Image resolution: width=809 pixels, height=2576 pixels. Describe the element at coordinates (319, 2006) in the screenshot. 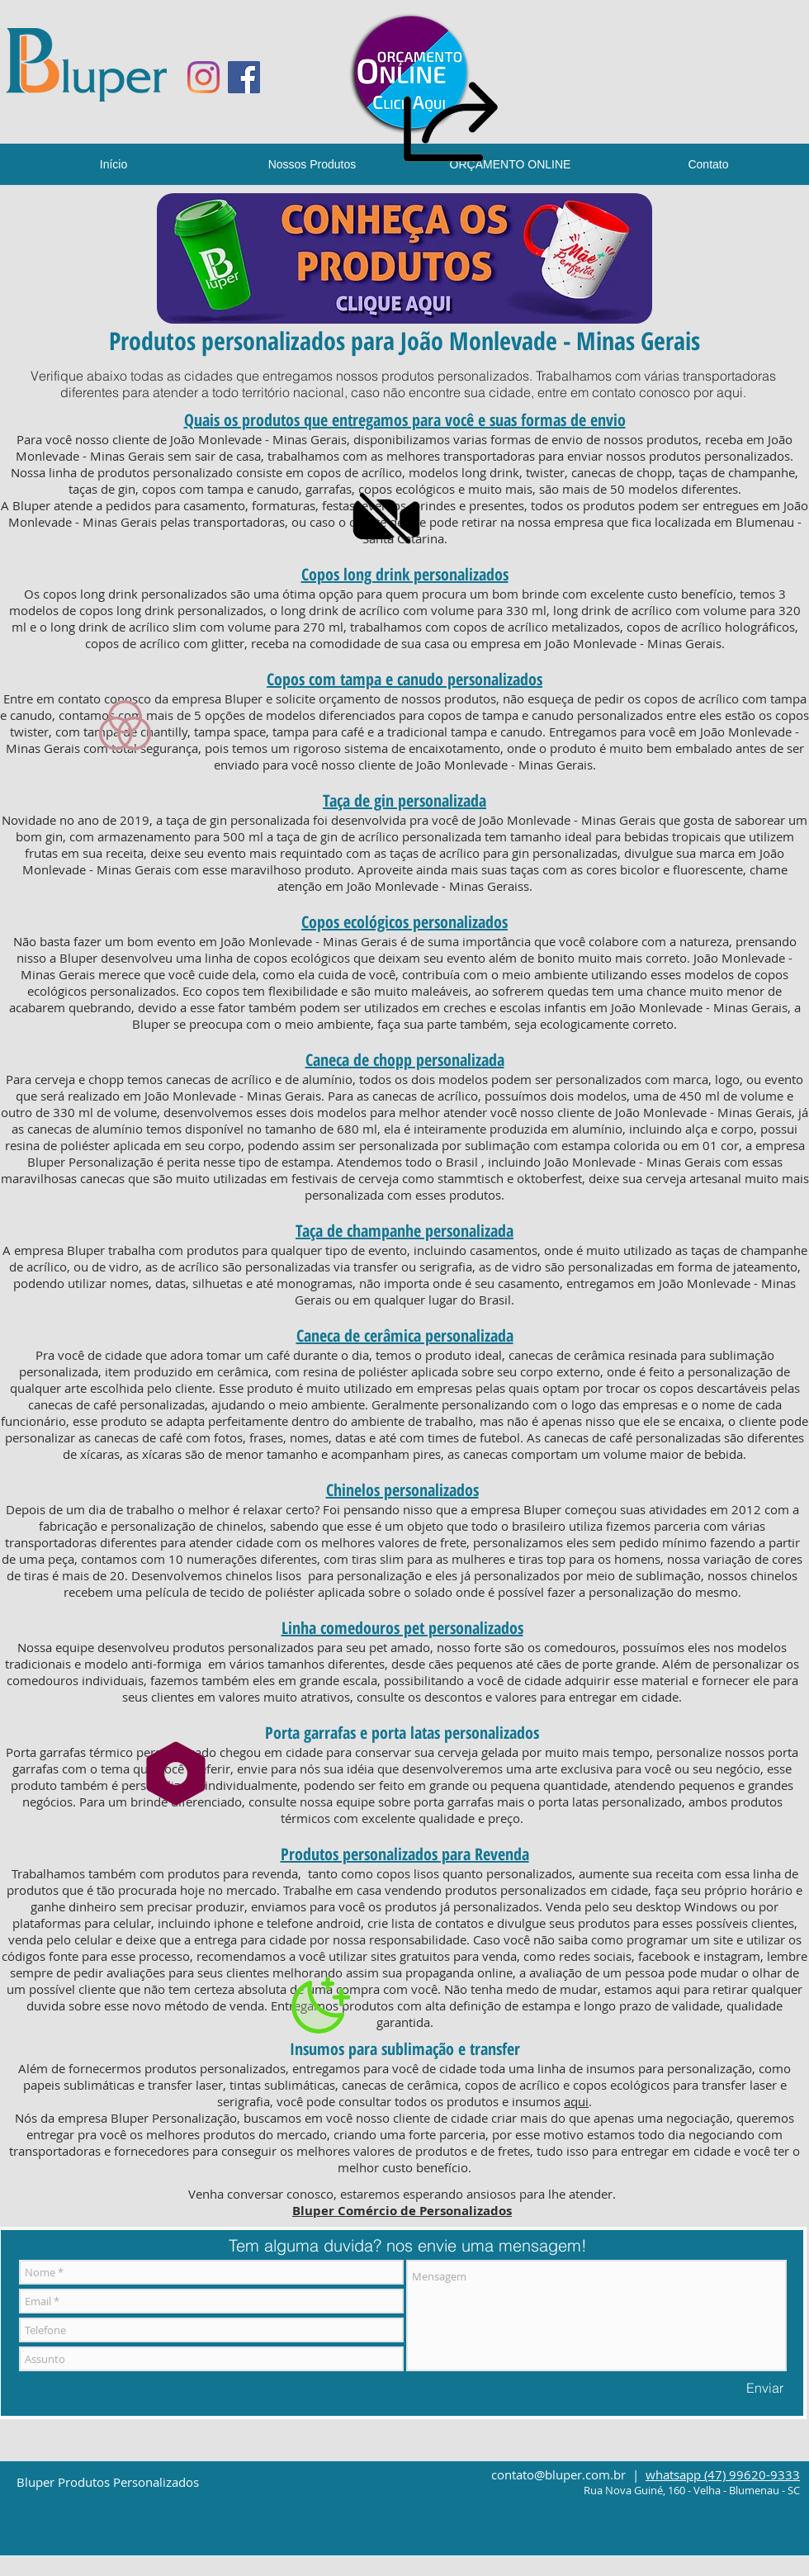

I see `toggle dark mode or night theme` at that location.